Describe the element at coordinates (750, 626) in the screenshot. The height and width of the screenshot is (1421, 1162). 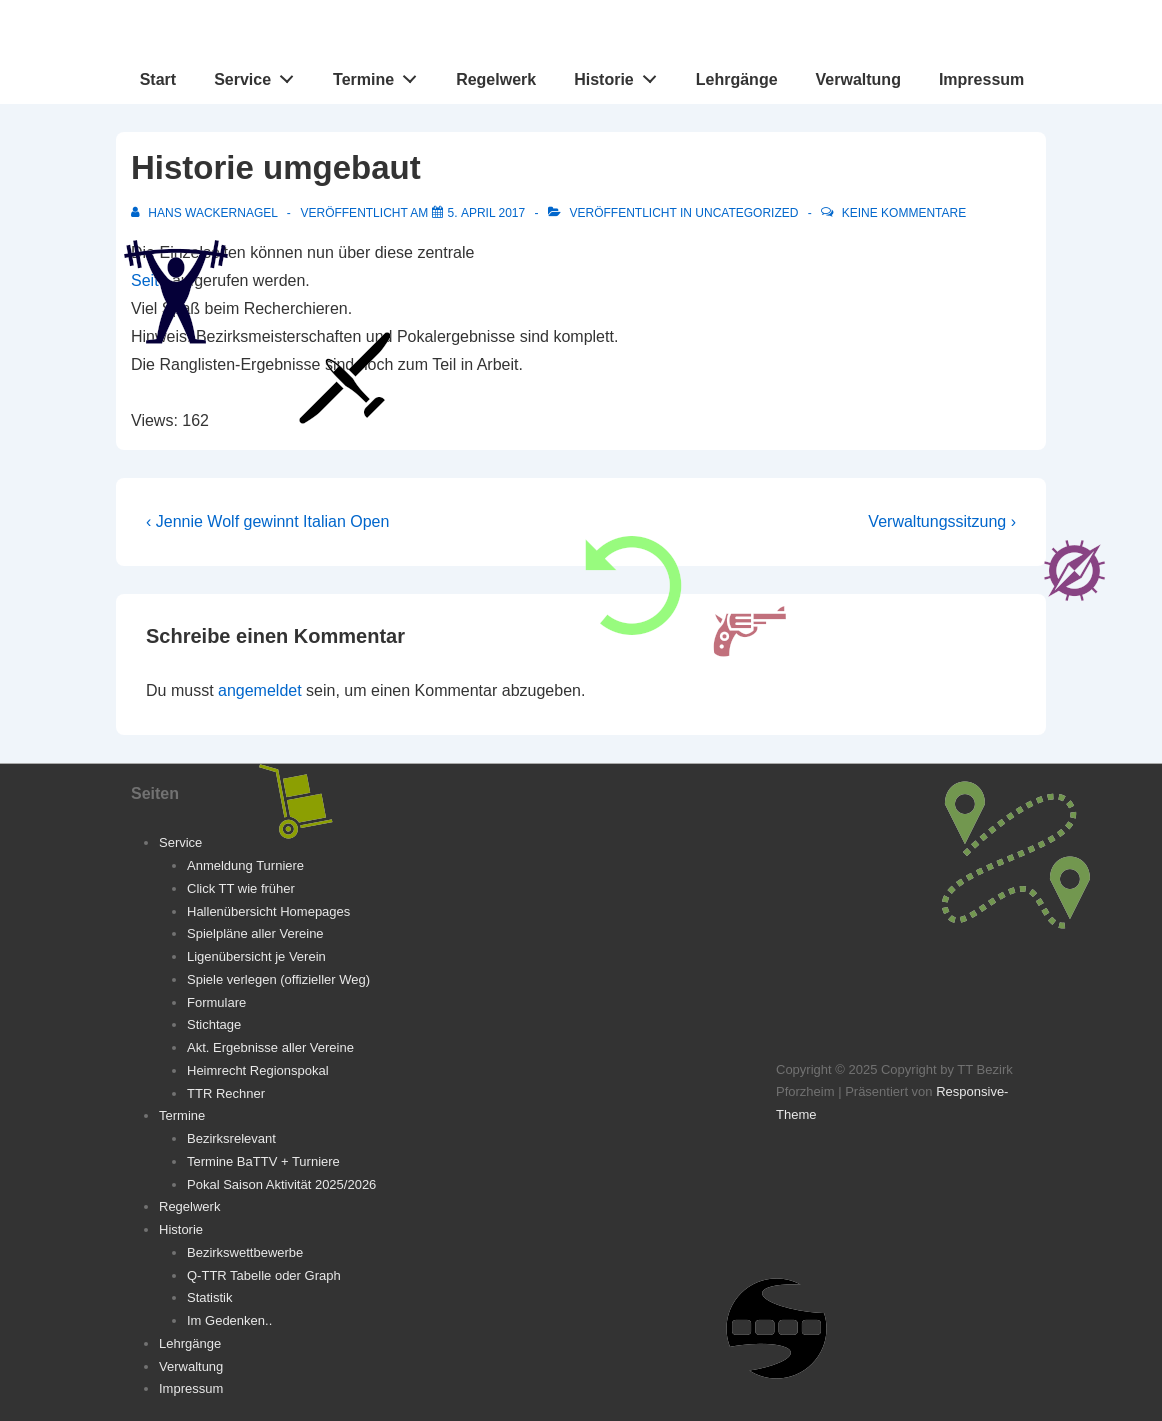
I see `access weapons inventory in a game` at that location.